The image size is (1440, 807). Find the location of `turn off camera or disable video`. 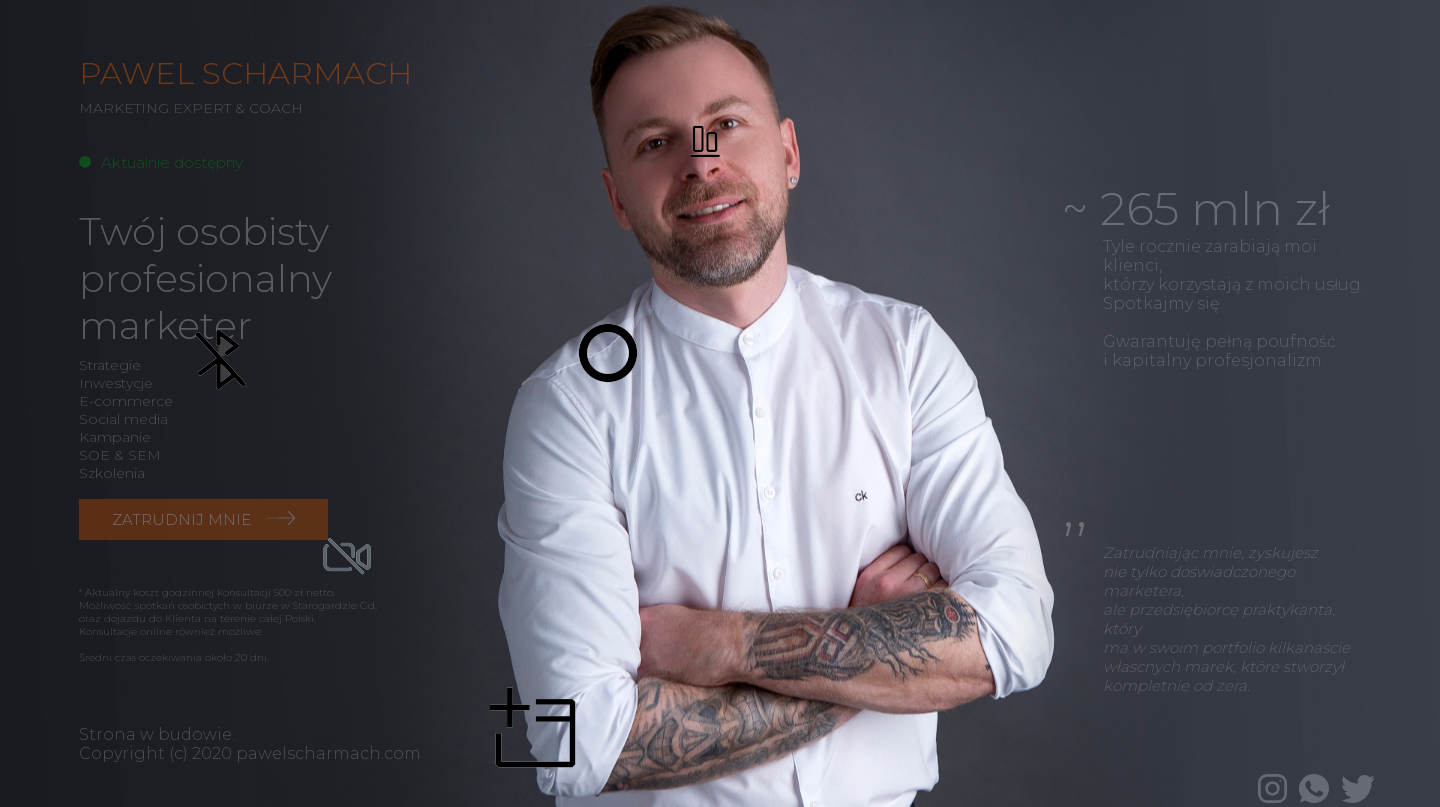

turn off camera or disable video is located at coordinates (347, 557).